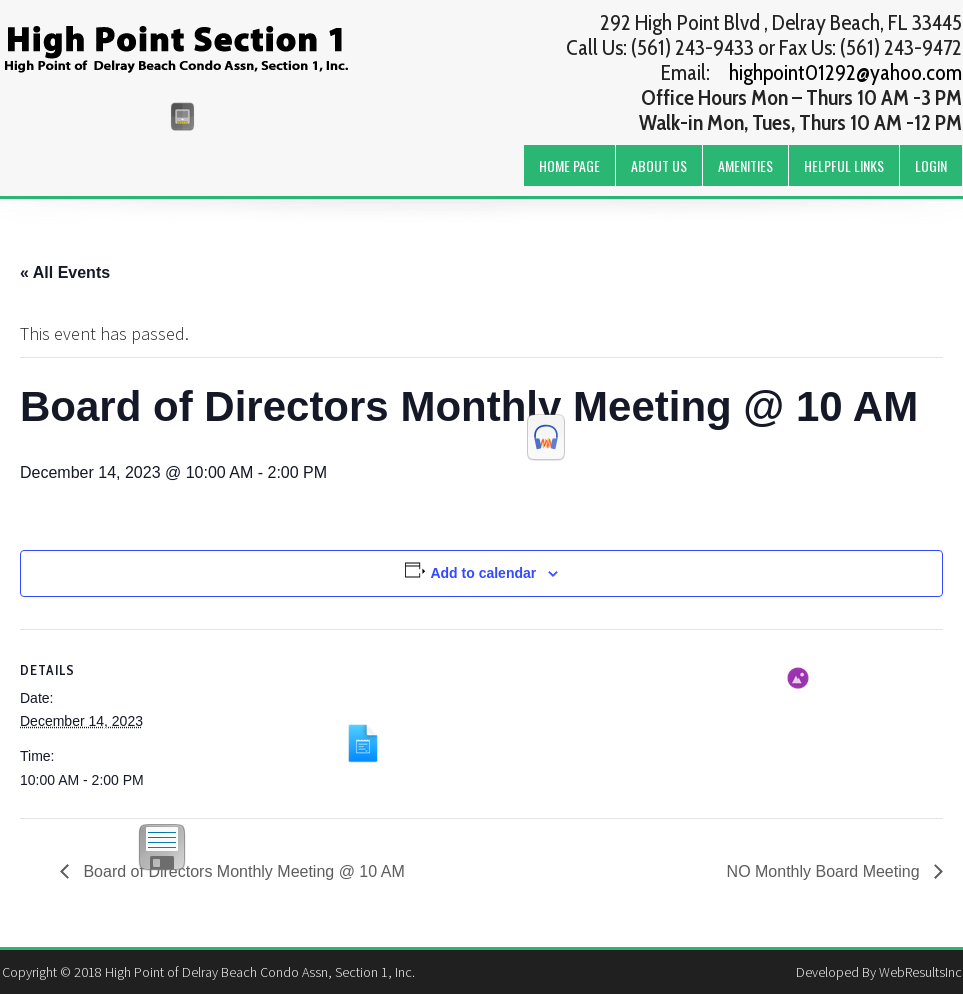  Describe the element at coordinates (182, 116) in the screenshot. I see `a sega genesis ROM file` at that location.